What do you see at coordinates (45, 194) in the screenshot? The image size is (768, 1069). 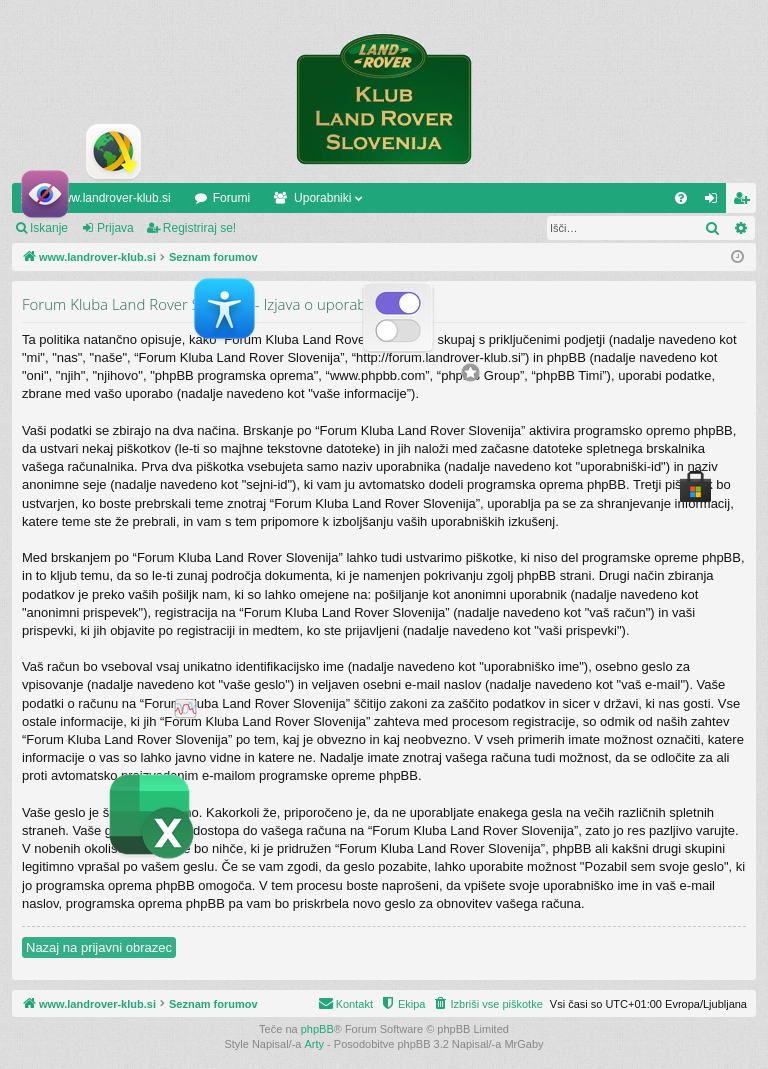 I see `open privacy and security settings` at bounding box center [45, 194].